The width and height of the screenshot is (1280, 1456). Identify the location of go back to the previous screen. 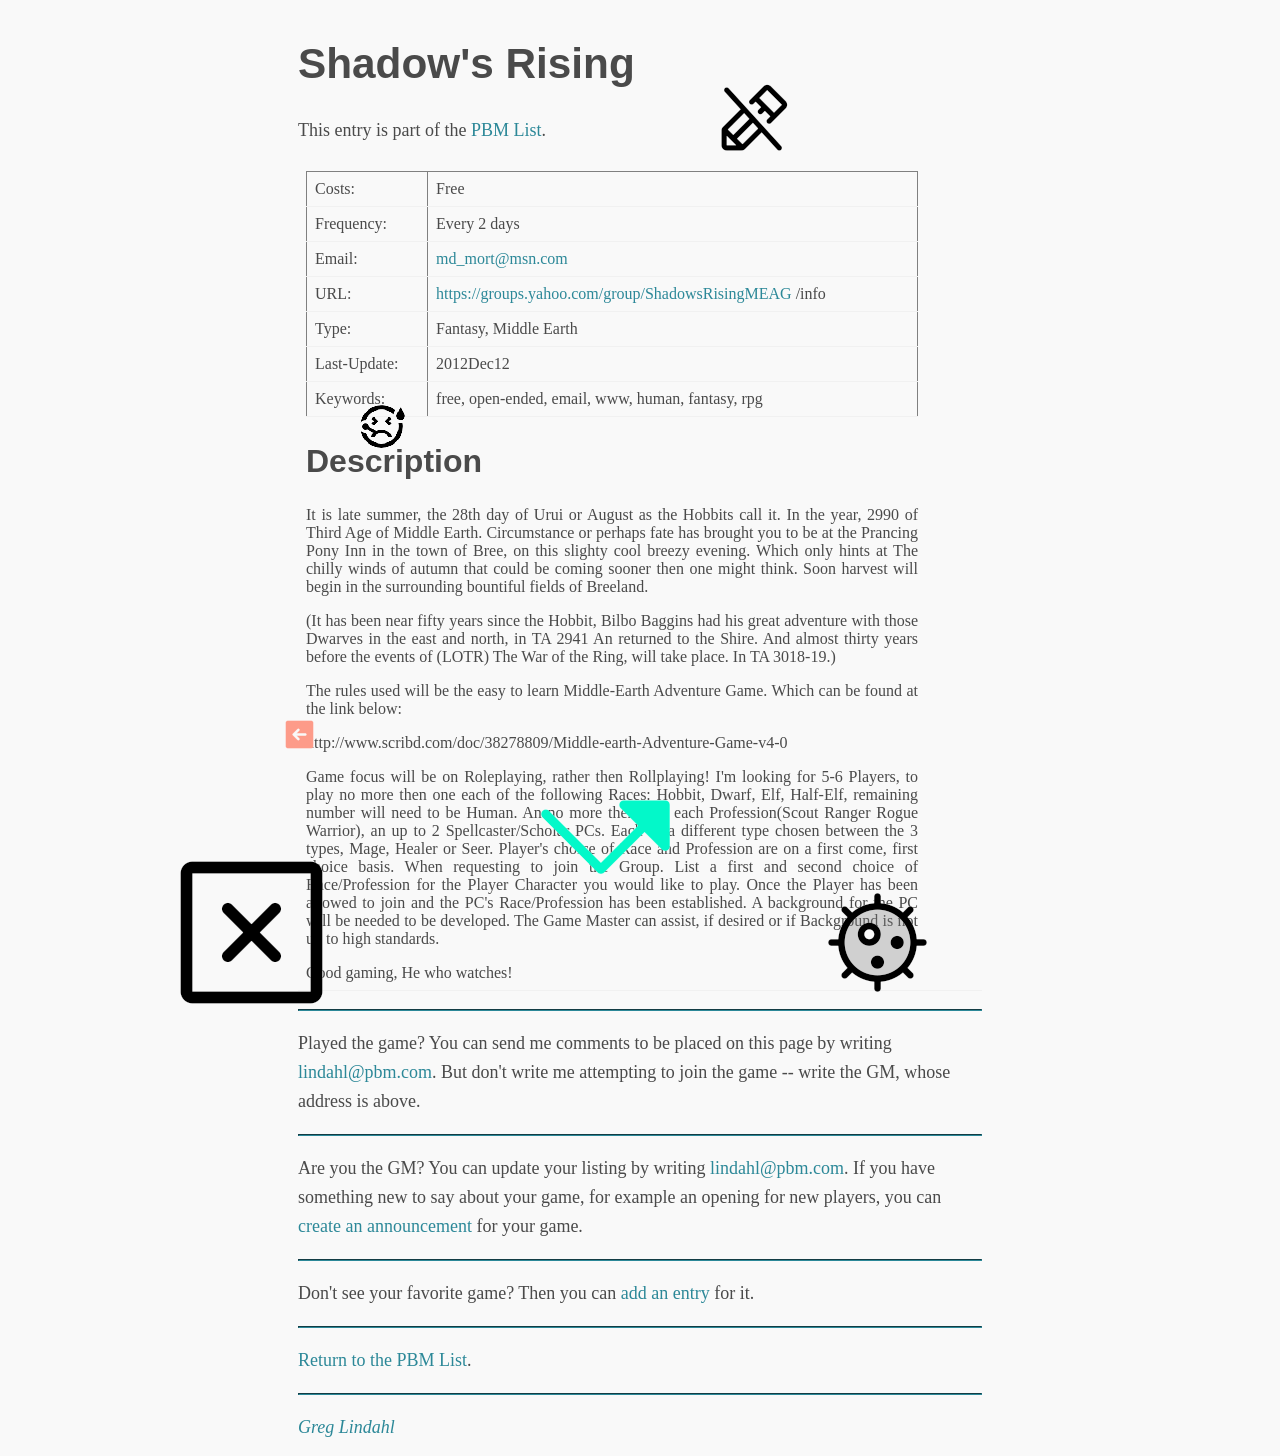
(299, 734).